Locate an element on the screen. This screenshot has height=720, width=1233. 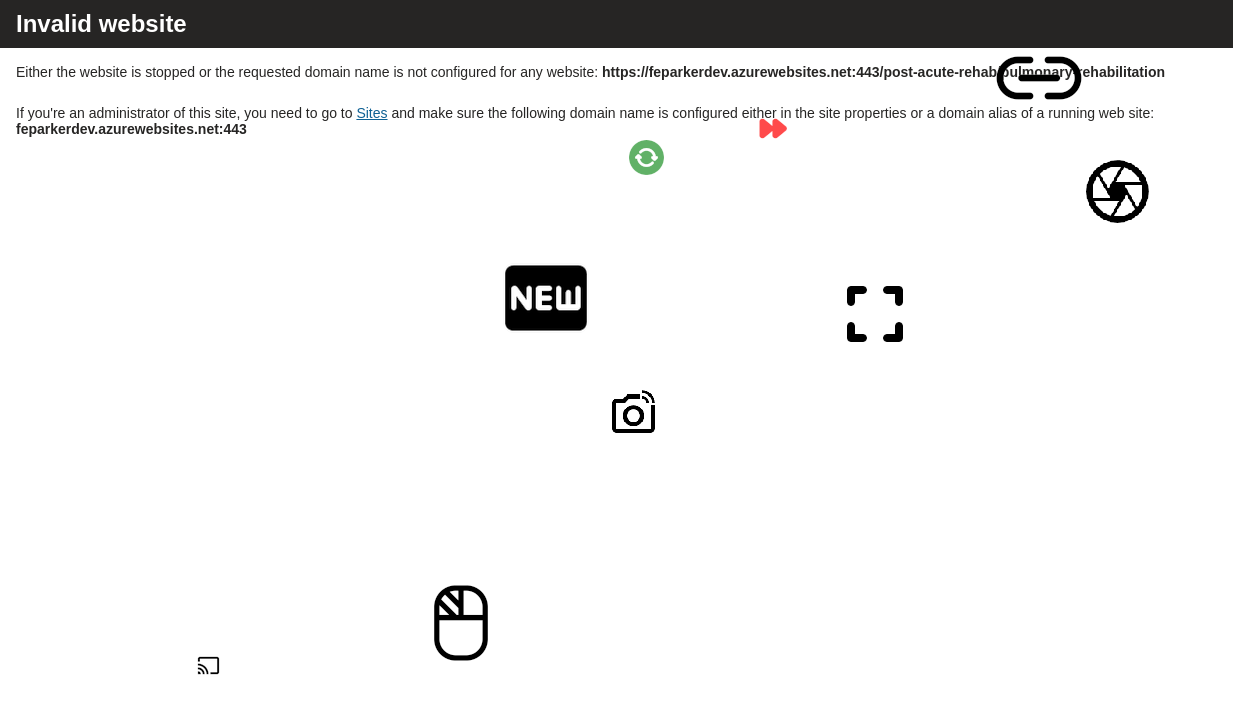
cast screen to an external display is located at coordinates (208, 665).